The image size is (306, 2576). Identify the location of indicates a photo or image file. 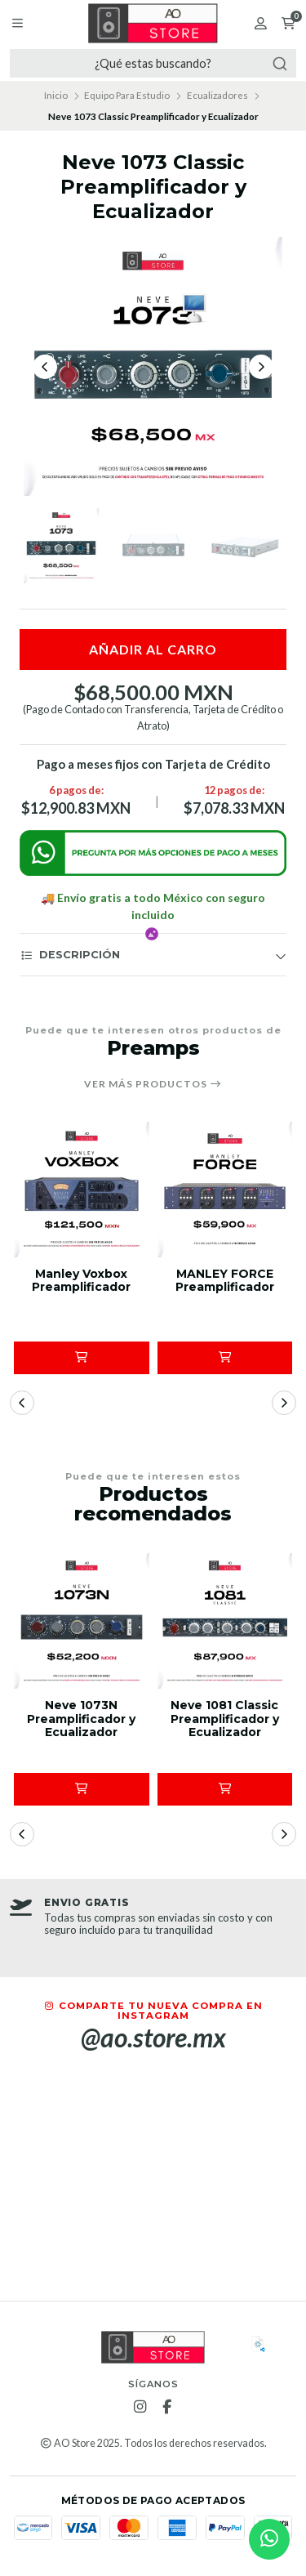
(152, 934).